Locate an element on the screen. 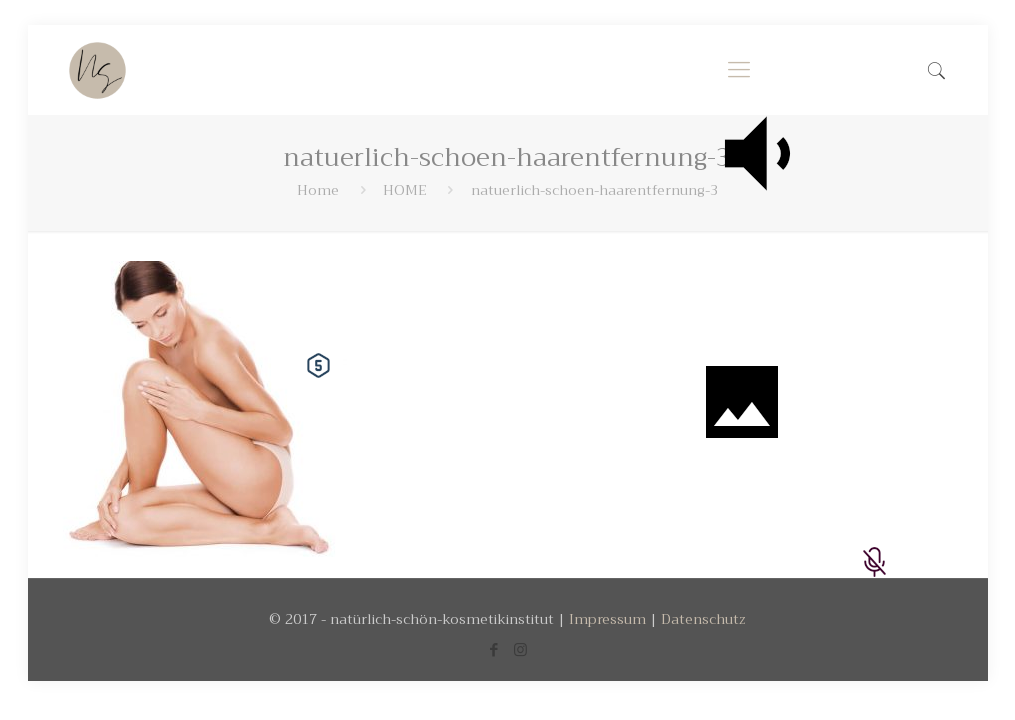 The image size is (1015, 720). decrease audio volume is located at coordinates (757, 153).